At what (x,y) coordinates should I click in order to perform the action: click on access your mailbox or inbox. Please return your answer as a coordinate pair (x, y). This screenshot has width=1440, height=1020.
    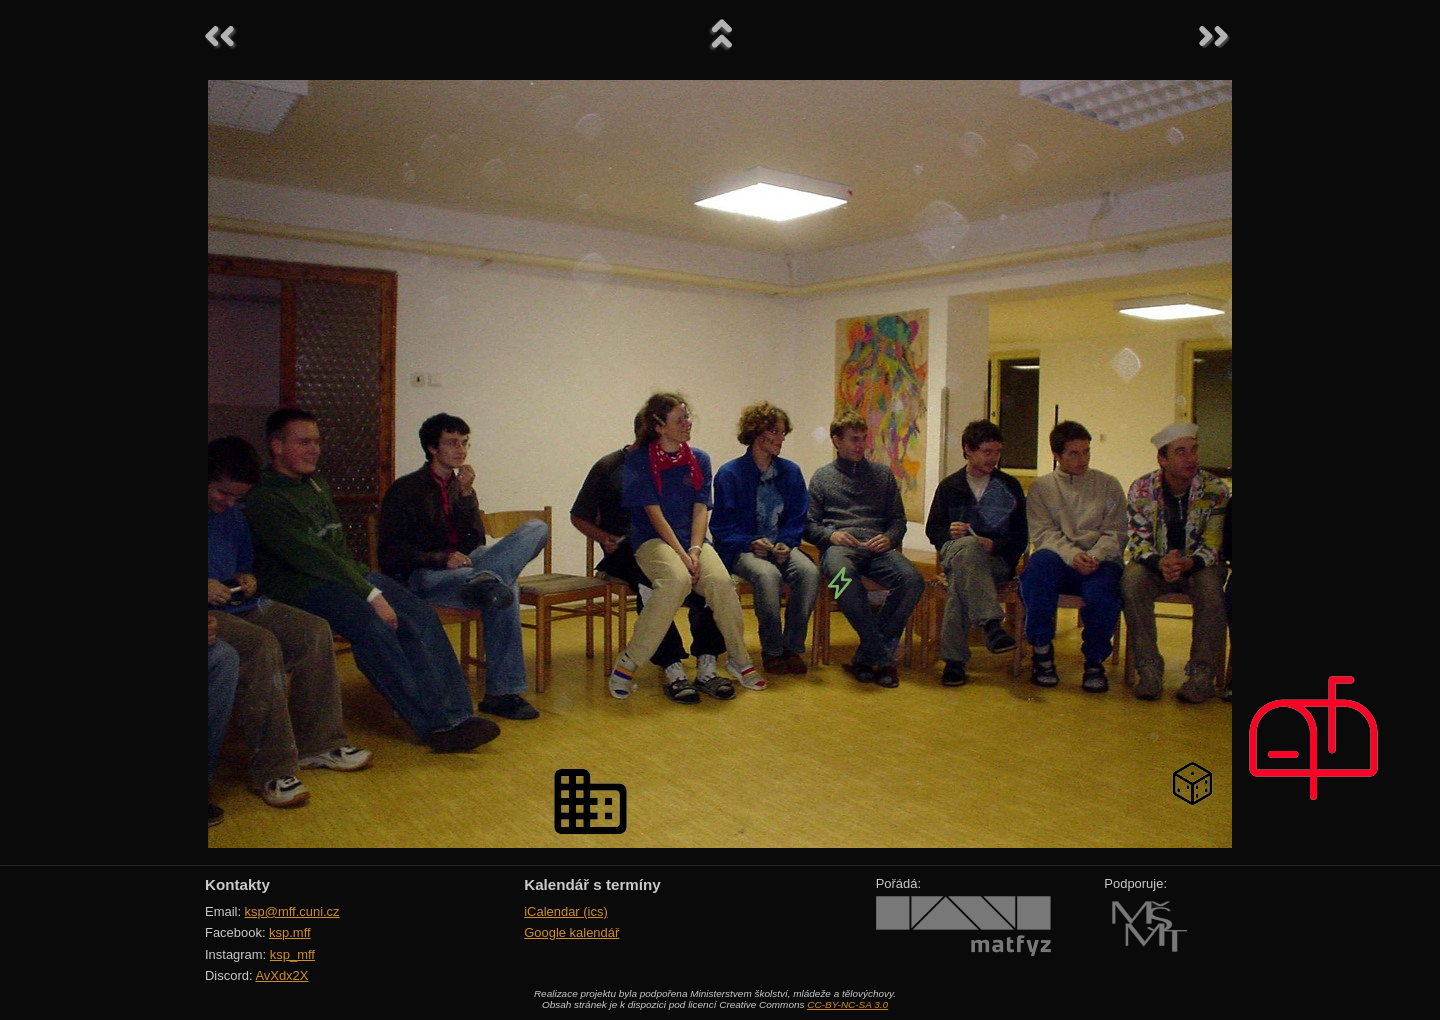
    Looking at the image, I should click on (1313, 740).